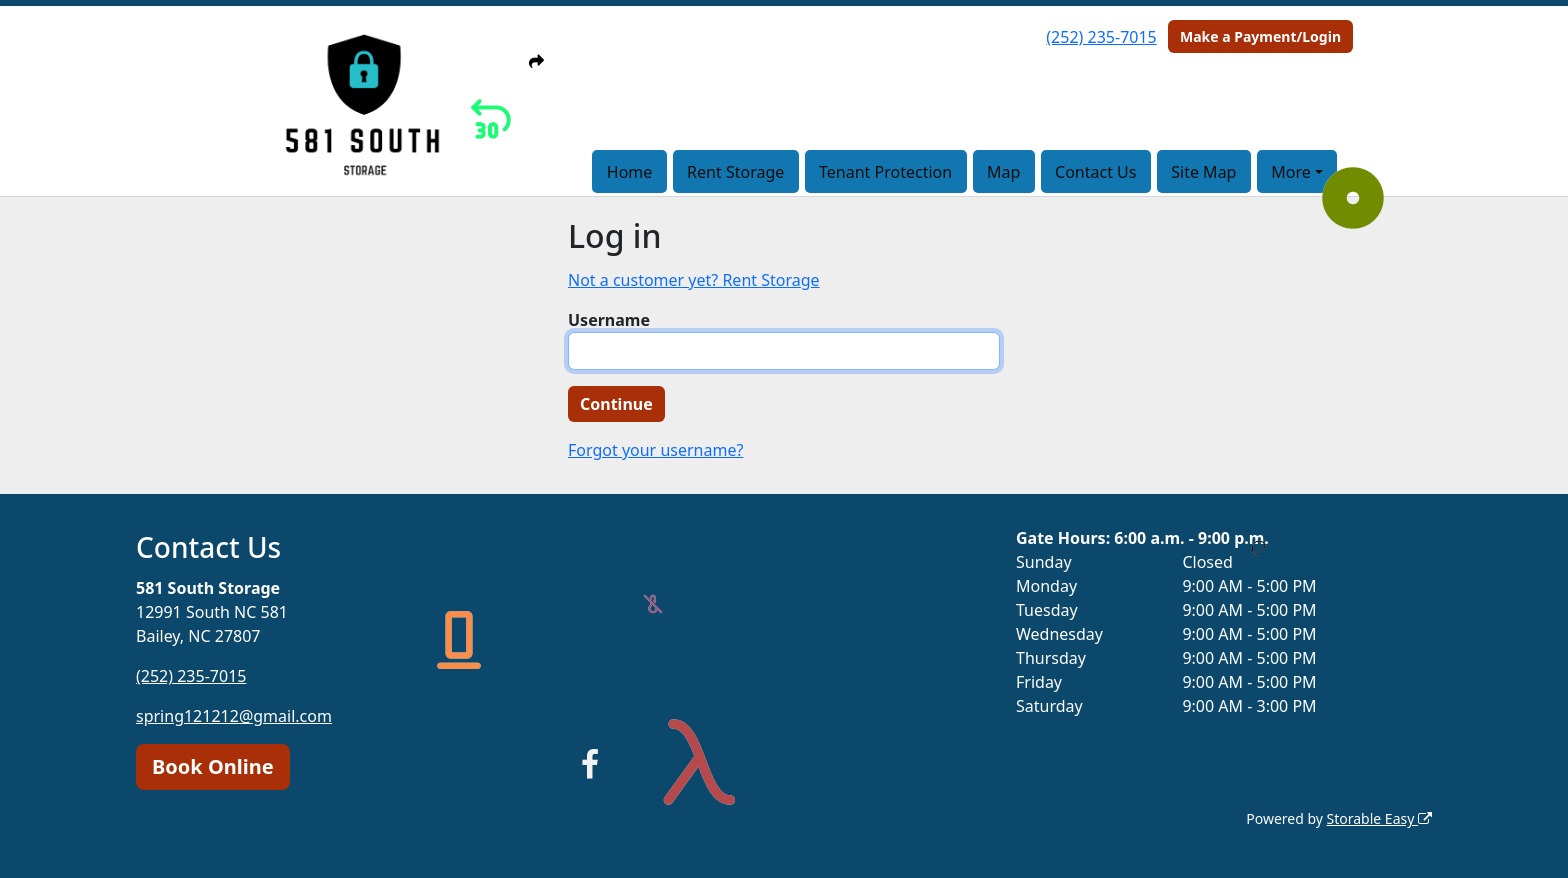 This screenshot has width=1568, height=878. Describe the element at coordinates (536, 61) in the screenshot. I see `forward an email or message` at that location.